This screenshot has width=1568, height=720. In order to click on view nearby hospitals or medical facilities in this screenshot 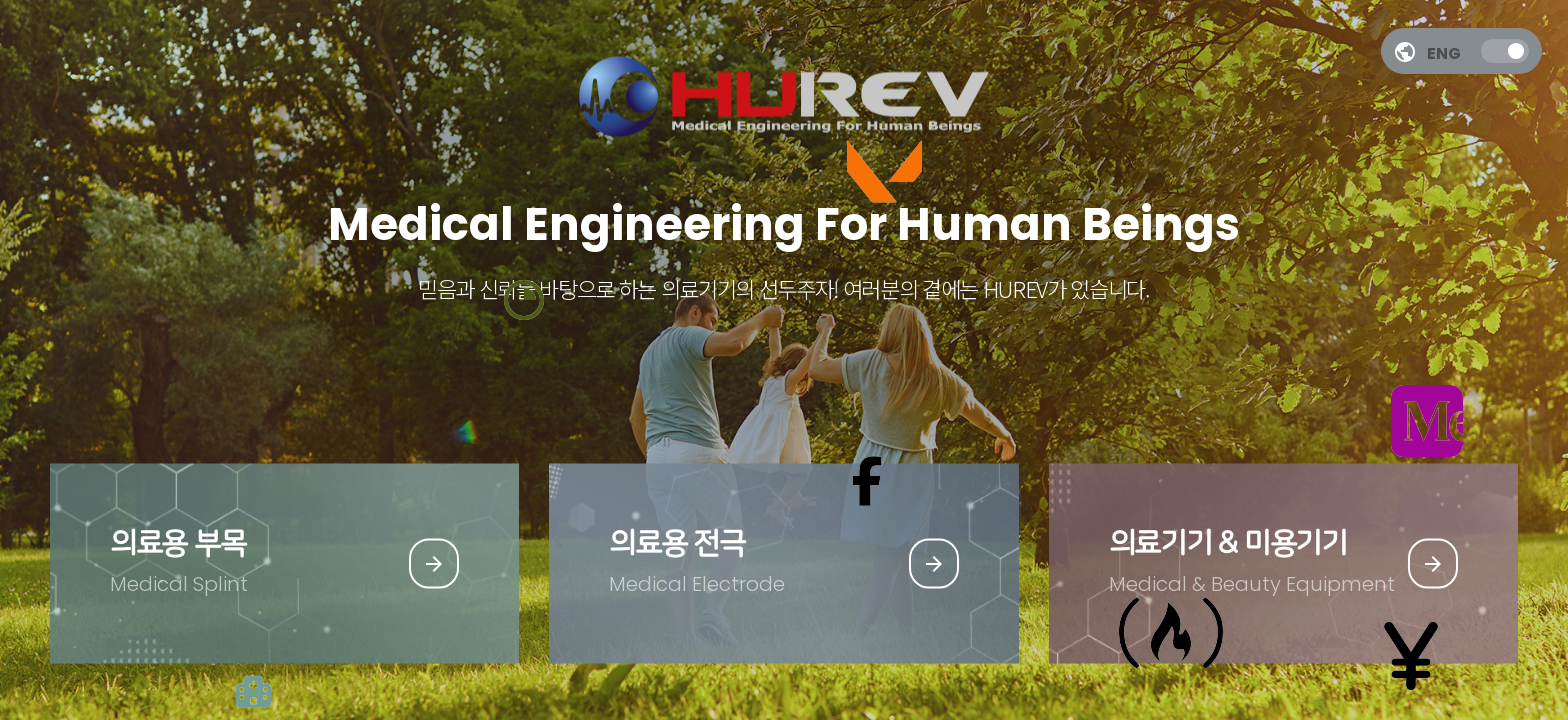, I will do `click(253, 691)`.